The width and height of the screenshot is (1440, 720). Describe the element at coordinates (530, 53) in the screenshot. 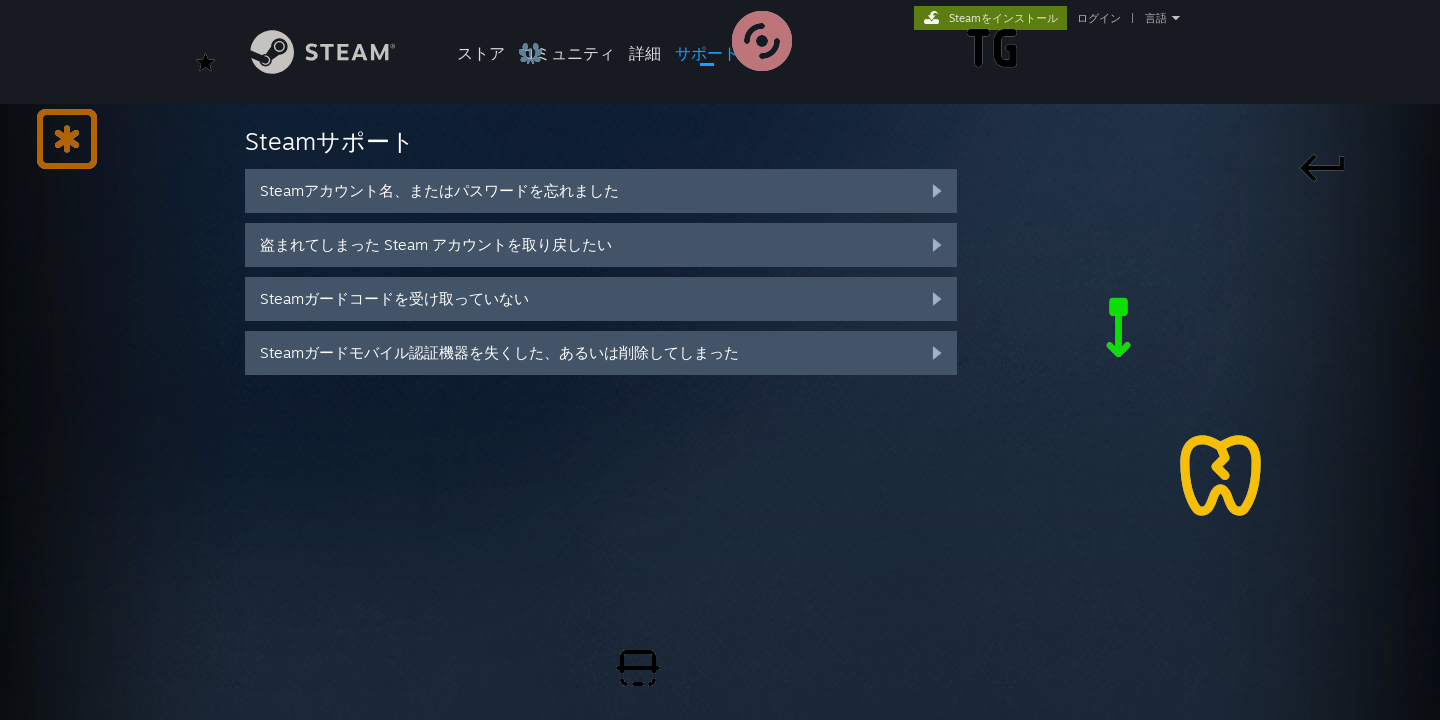

I see `indicates first place or top ranking` at that location.